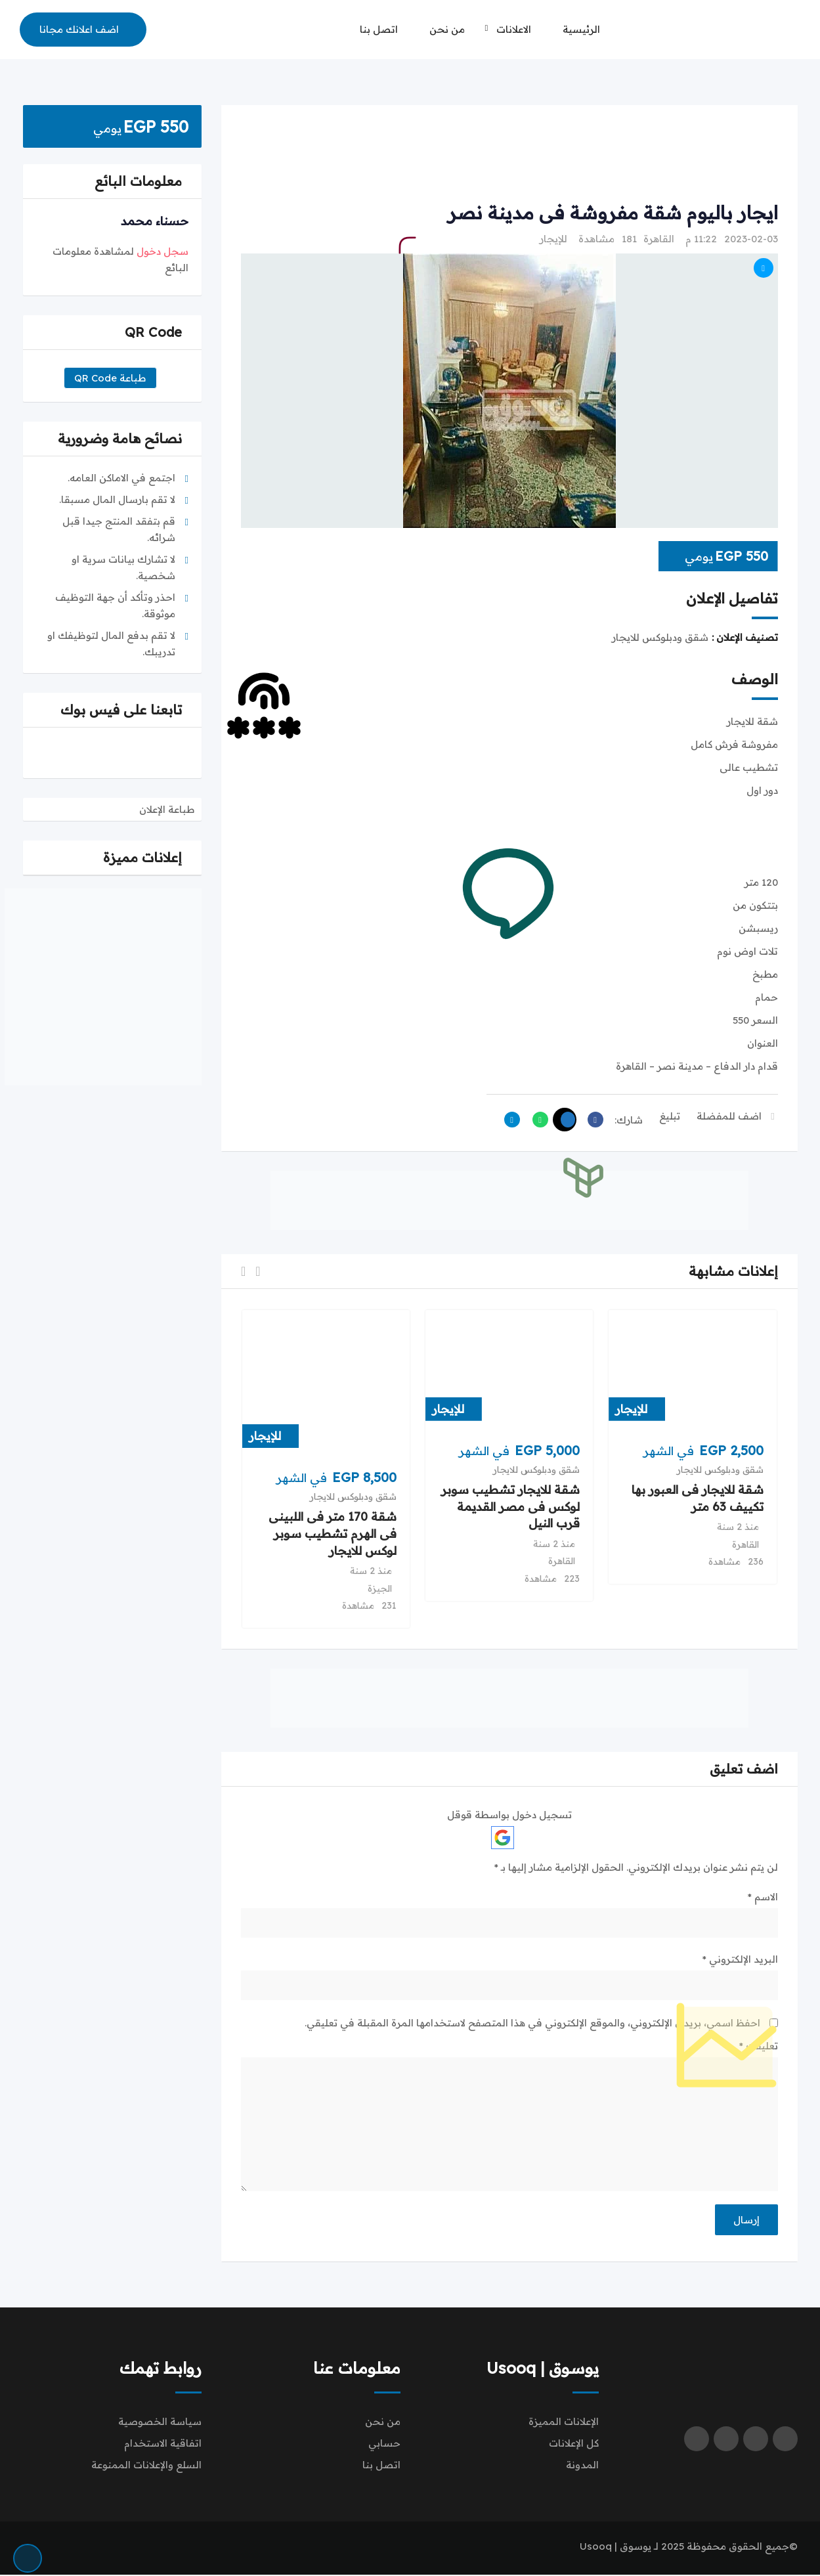  What do you see at coordinates (726, 2045) in the screenshot?
I see `view analytics or performance data` at bounding box center [726, 2045].